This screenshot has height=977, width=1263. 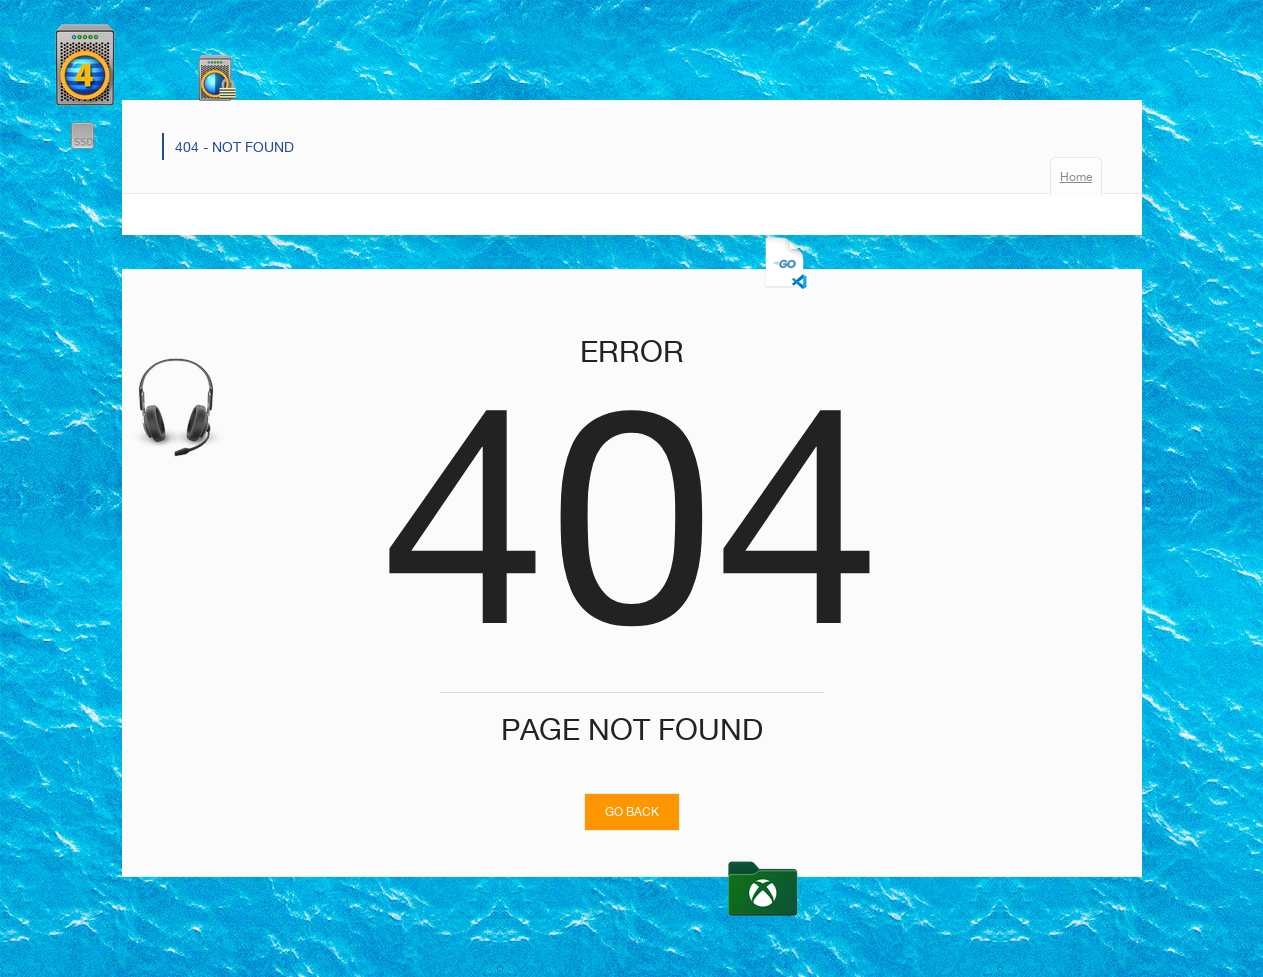 What do you see at coordinates (175, 406) in the screenshot?
I see `audio headset device connected` at bounding box center [175, 406].